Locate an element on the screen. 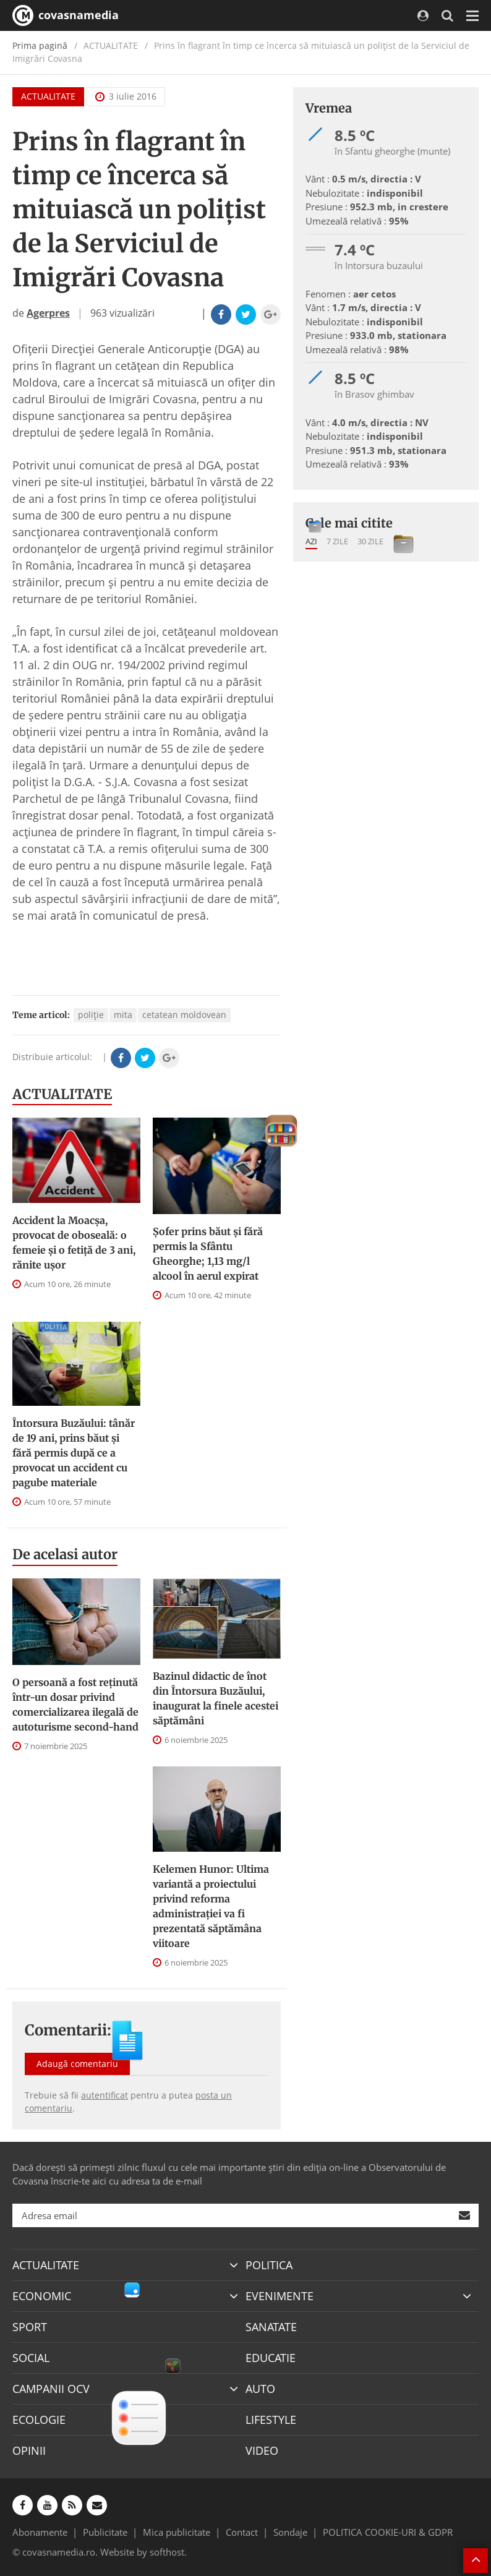 This screenshot has width=491, height=2576. open the weread app is located at coordinates (132, 2290).